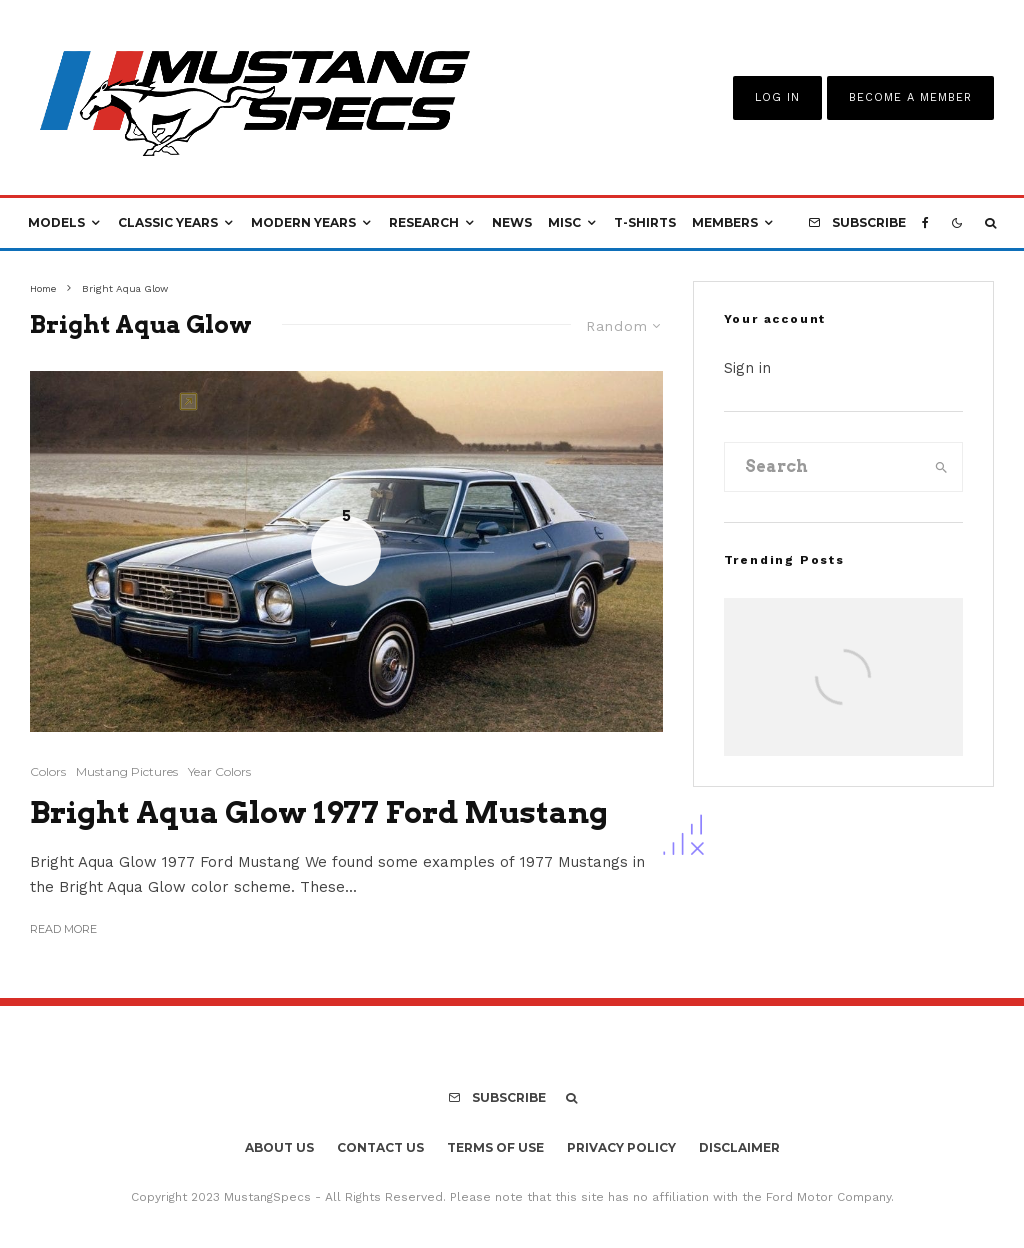  Describe the element at coordinates (188, 401) in the screenshot. I see `open link in a new window` at that location.